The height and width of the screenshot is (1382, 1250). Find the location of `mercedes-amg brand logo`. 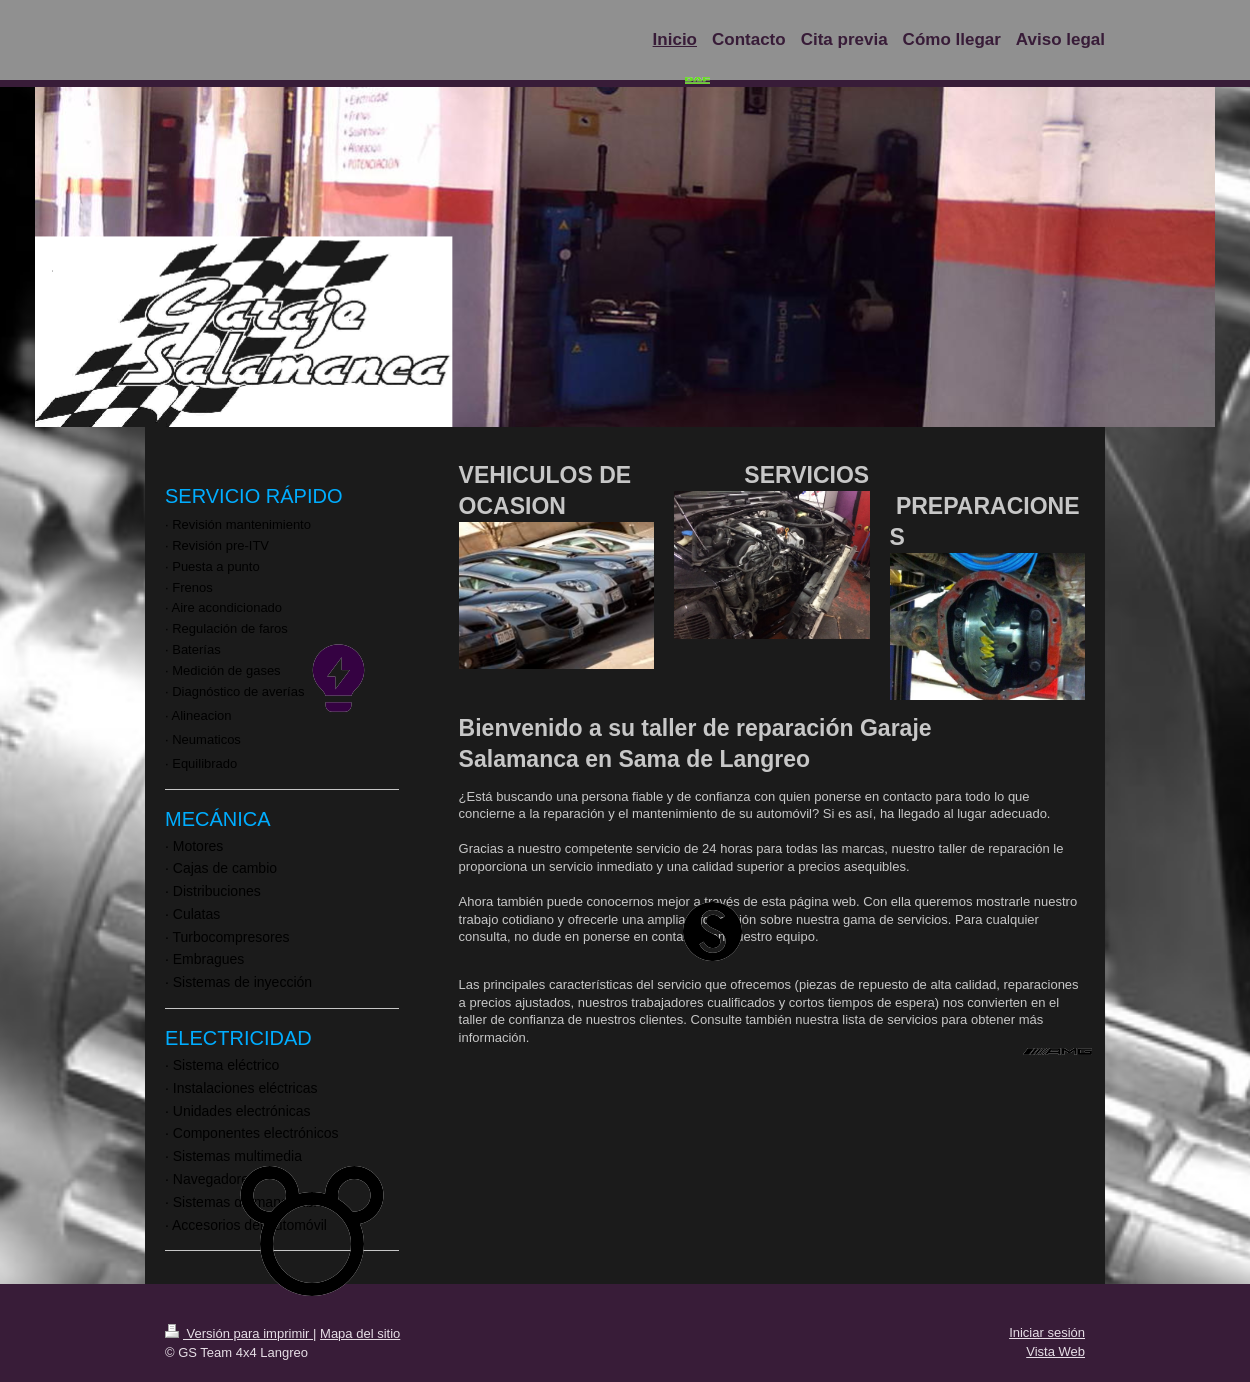

mercedes-amg brand logo is located at coordinates (1057, 1051).